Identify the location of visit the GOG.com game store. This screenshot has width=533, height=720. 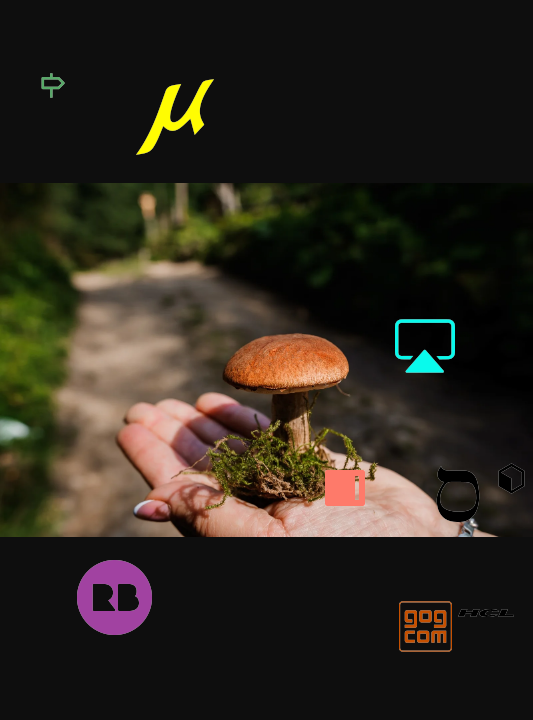
(425, 626).